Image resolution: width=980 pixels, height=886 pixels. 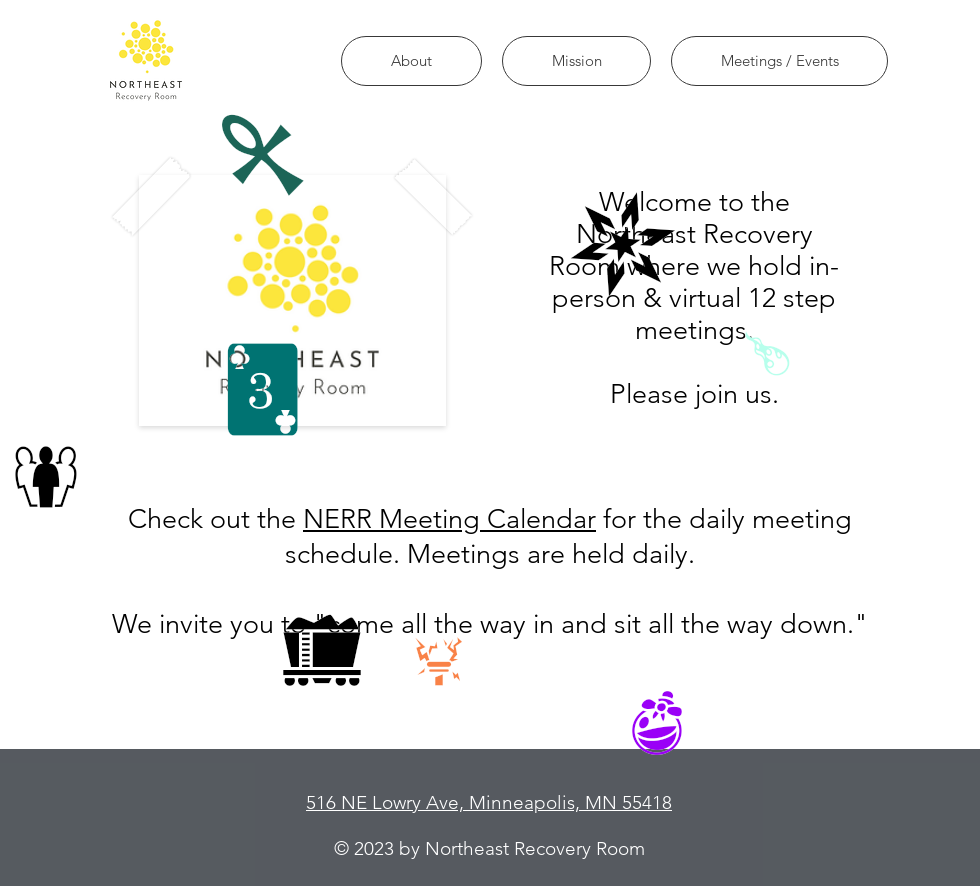 I want to click on collect nectar or fruit rewards in-game, so click(x=657, y=723).